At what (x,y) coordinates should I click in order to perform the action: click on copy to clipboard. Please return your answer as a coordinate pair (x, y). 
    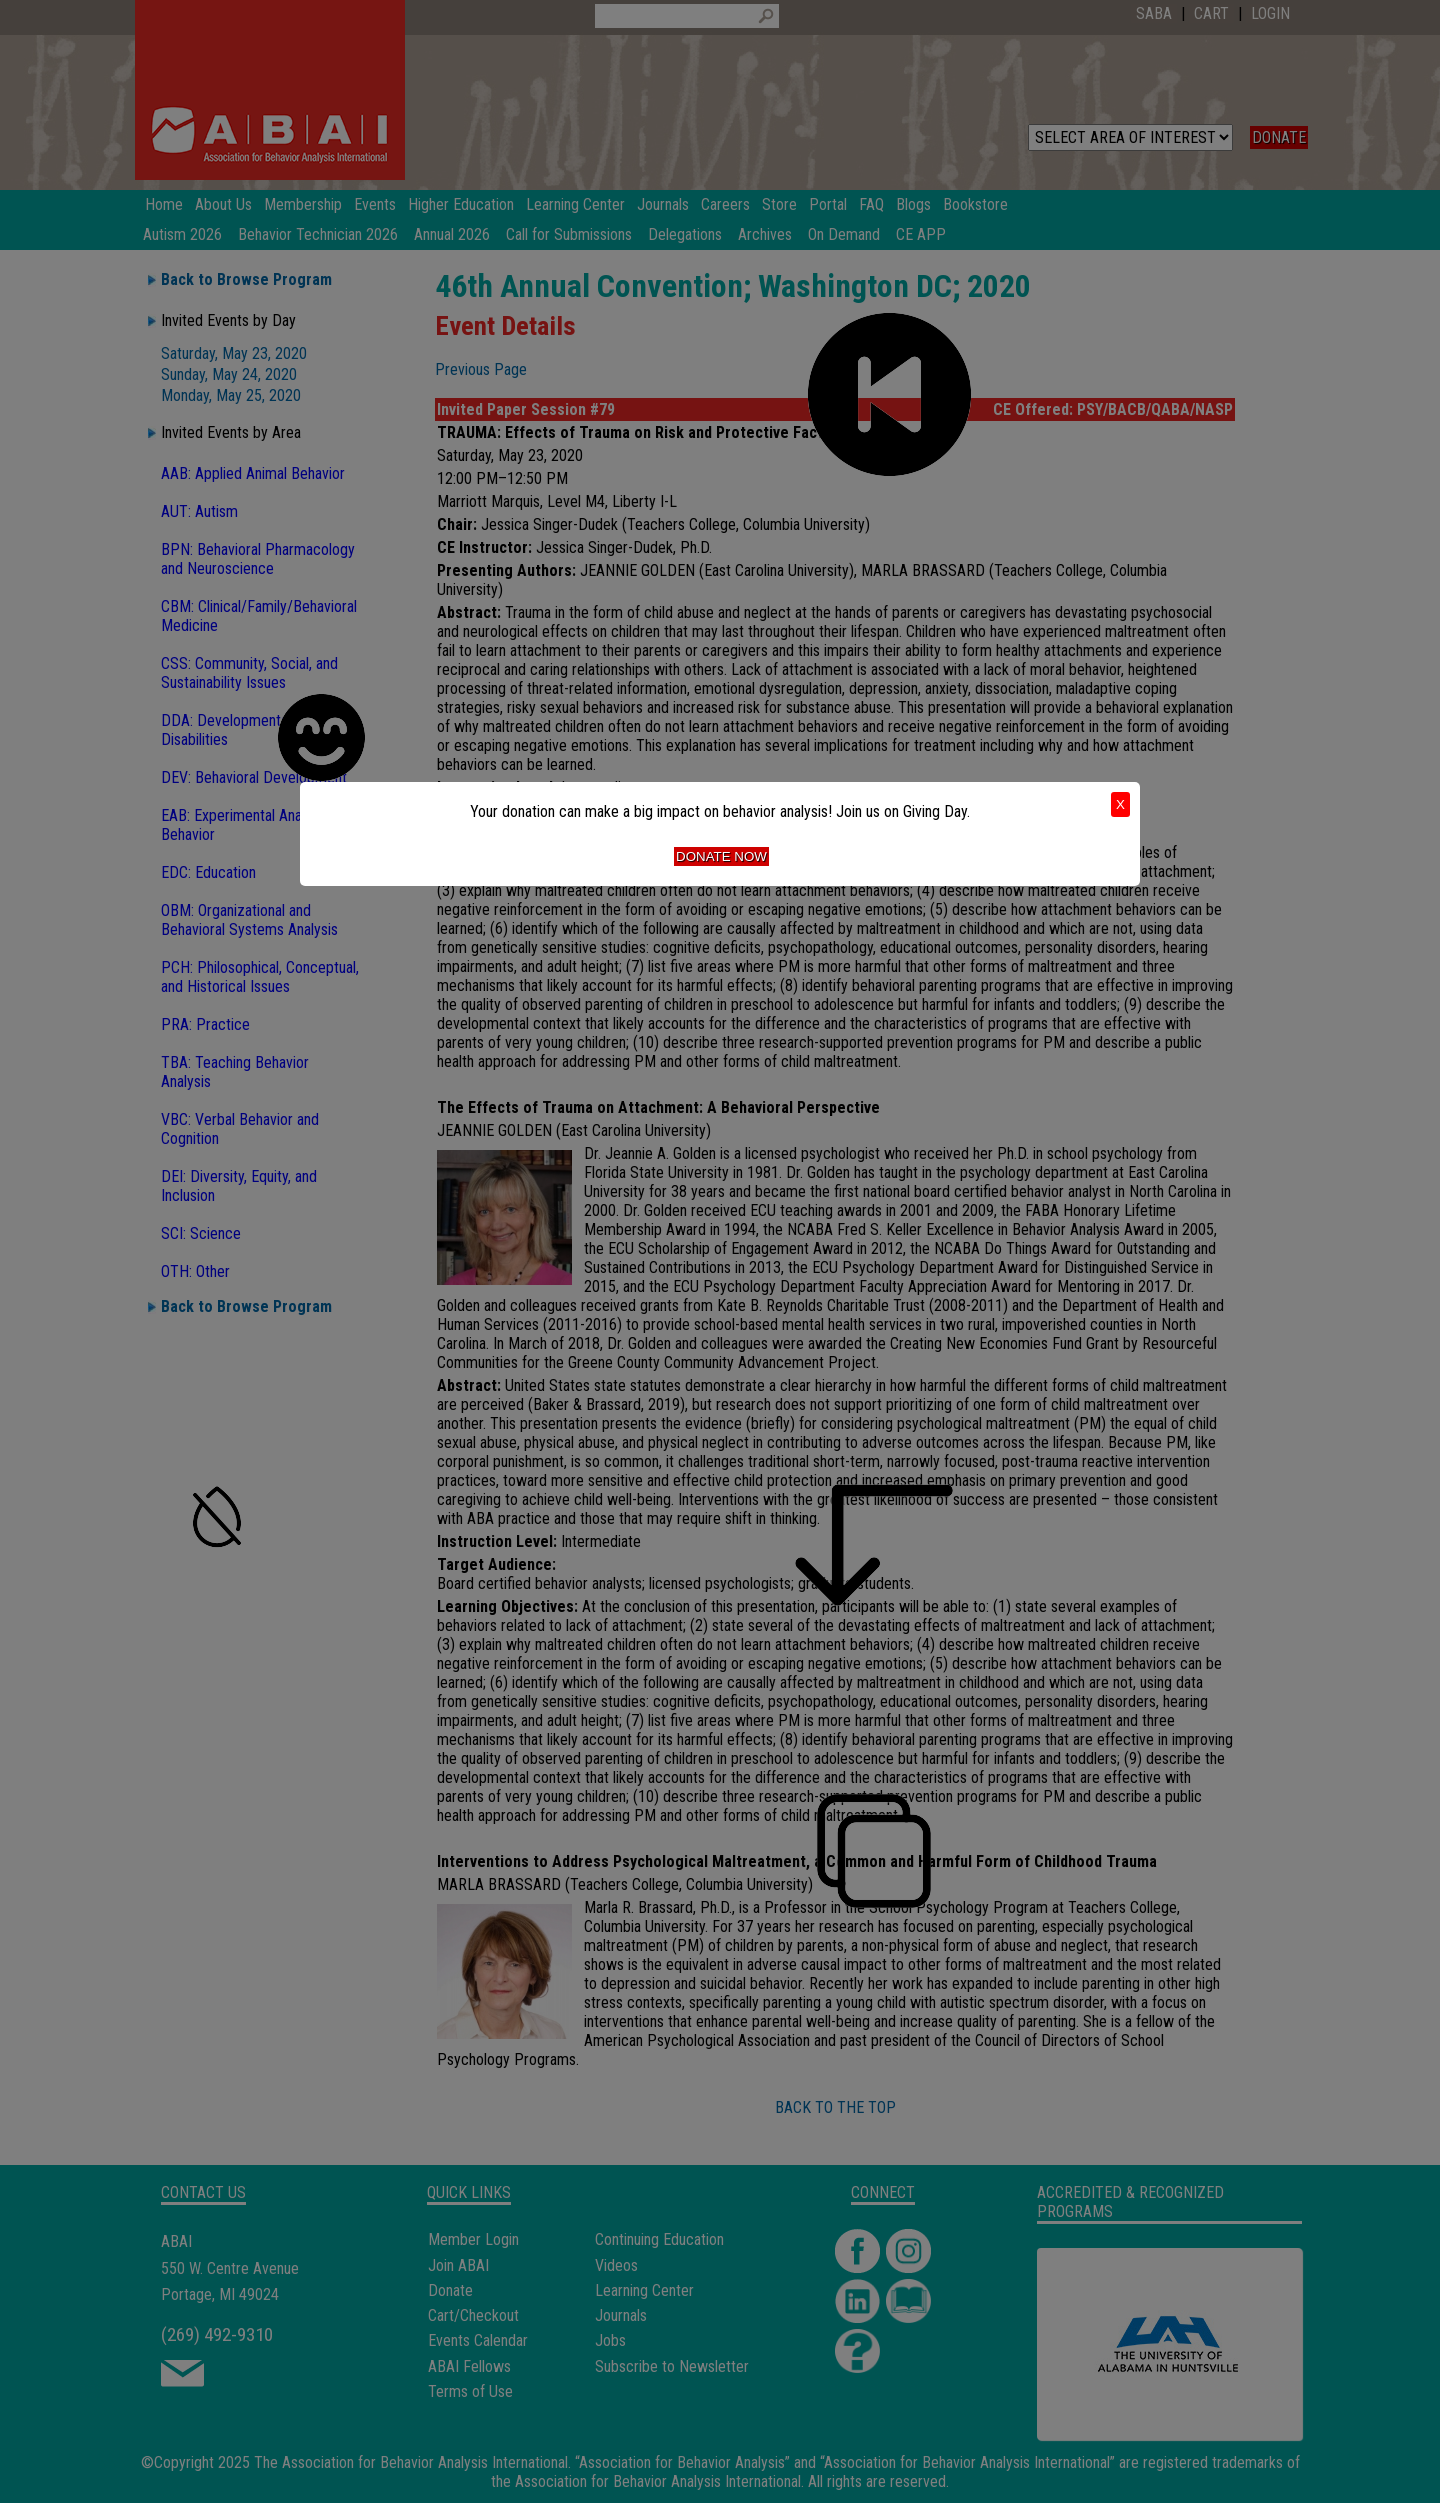
    Looking at the image, I should click on (874, 1851).